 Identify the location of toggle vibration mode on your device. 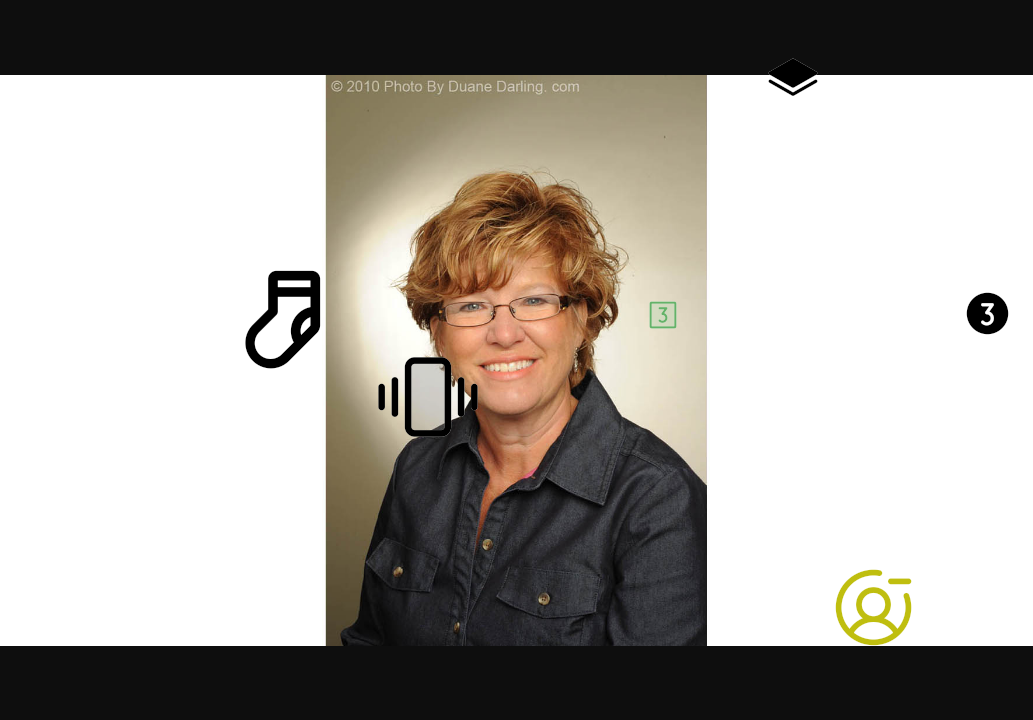
(428, 397).